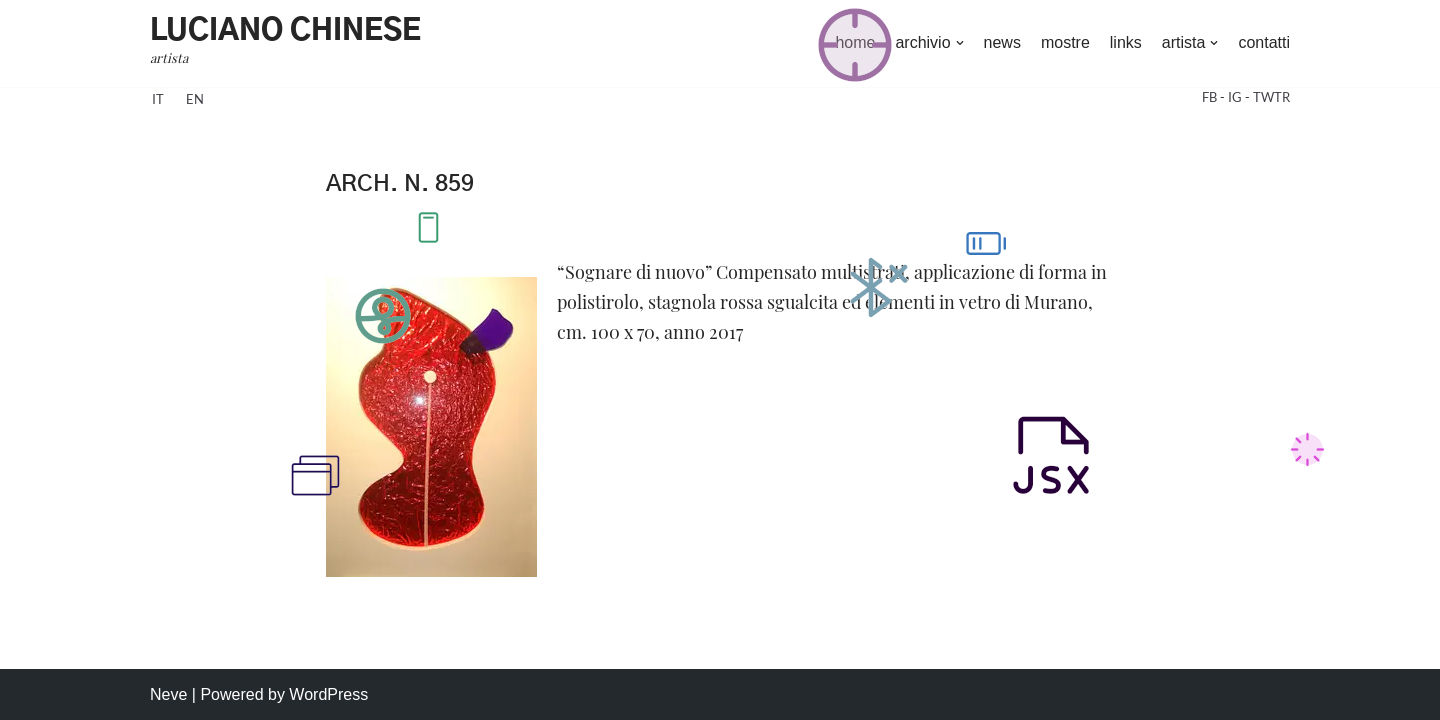 The width and height of the screenshot is (1440, 720). Describe the element at coordinates (1053, 458) in the screenshot. I see `jsx file type indicator` at that location.